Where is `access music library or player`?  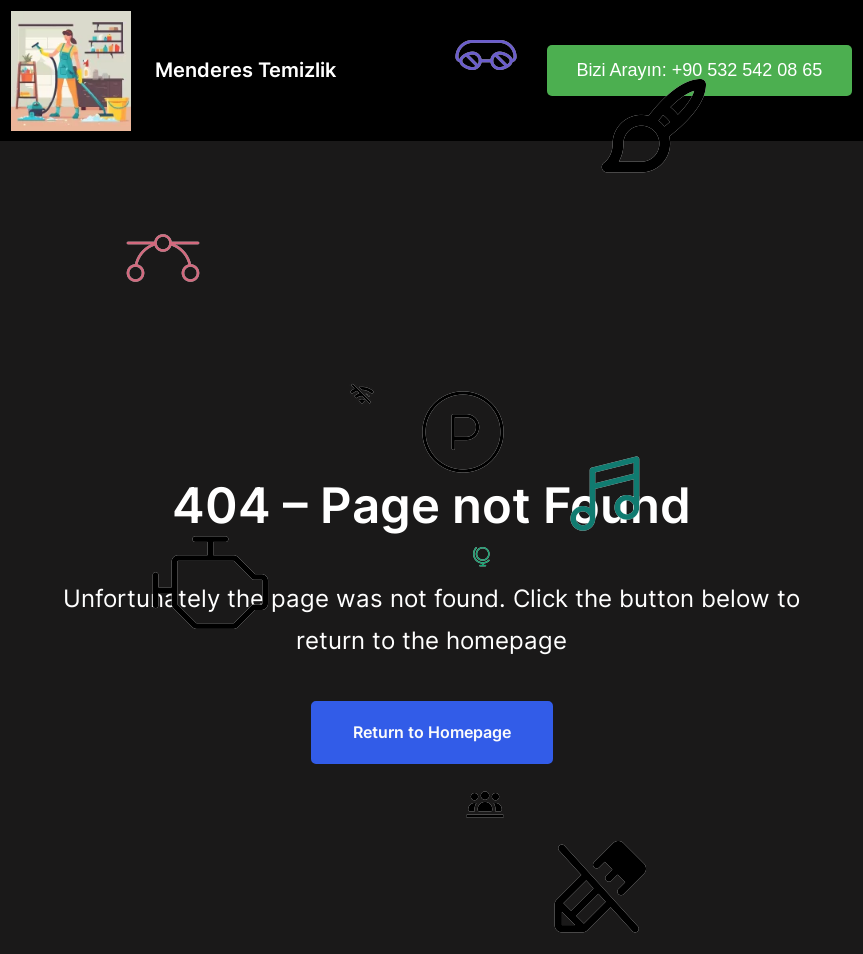
access music library or player is located at coordinates (609, 495).